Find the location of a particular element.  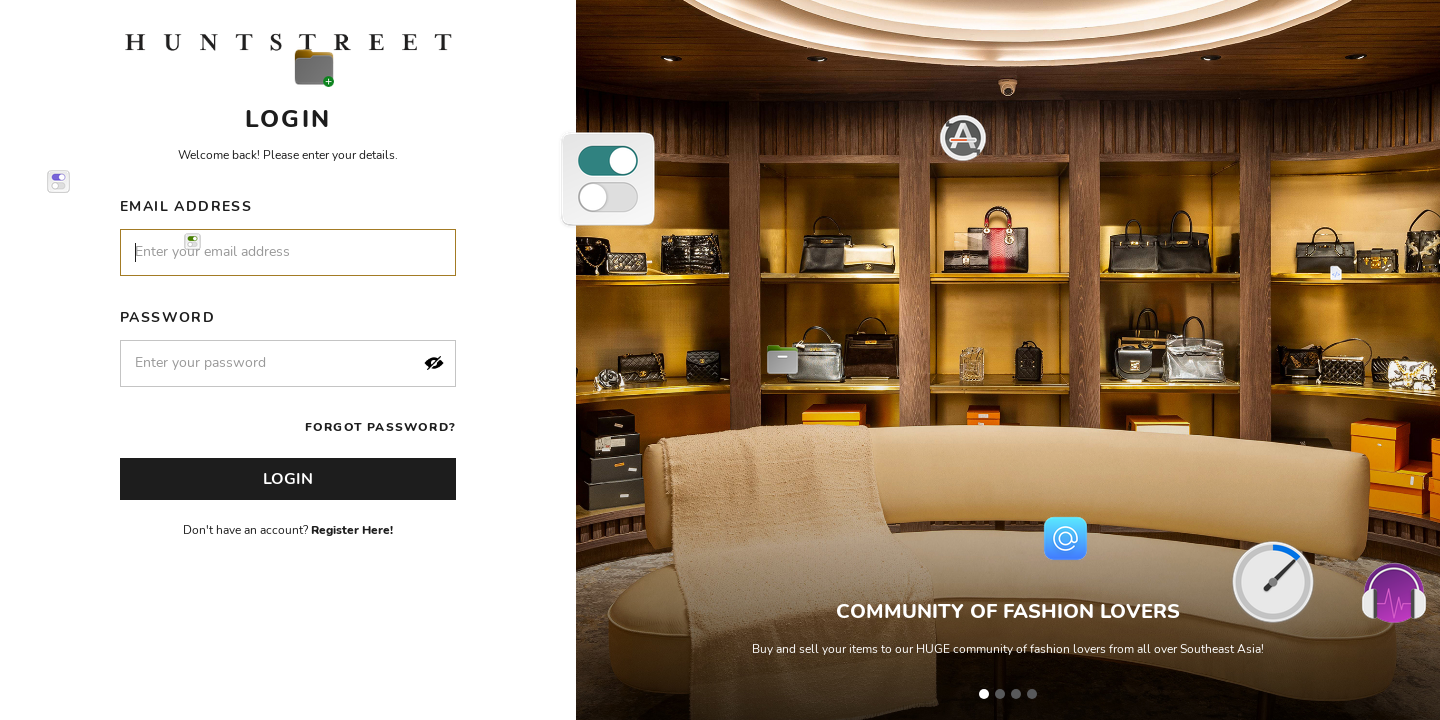

open sysprof system profiler application is located at coordinates (1273, 582).